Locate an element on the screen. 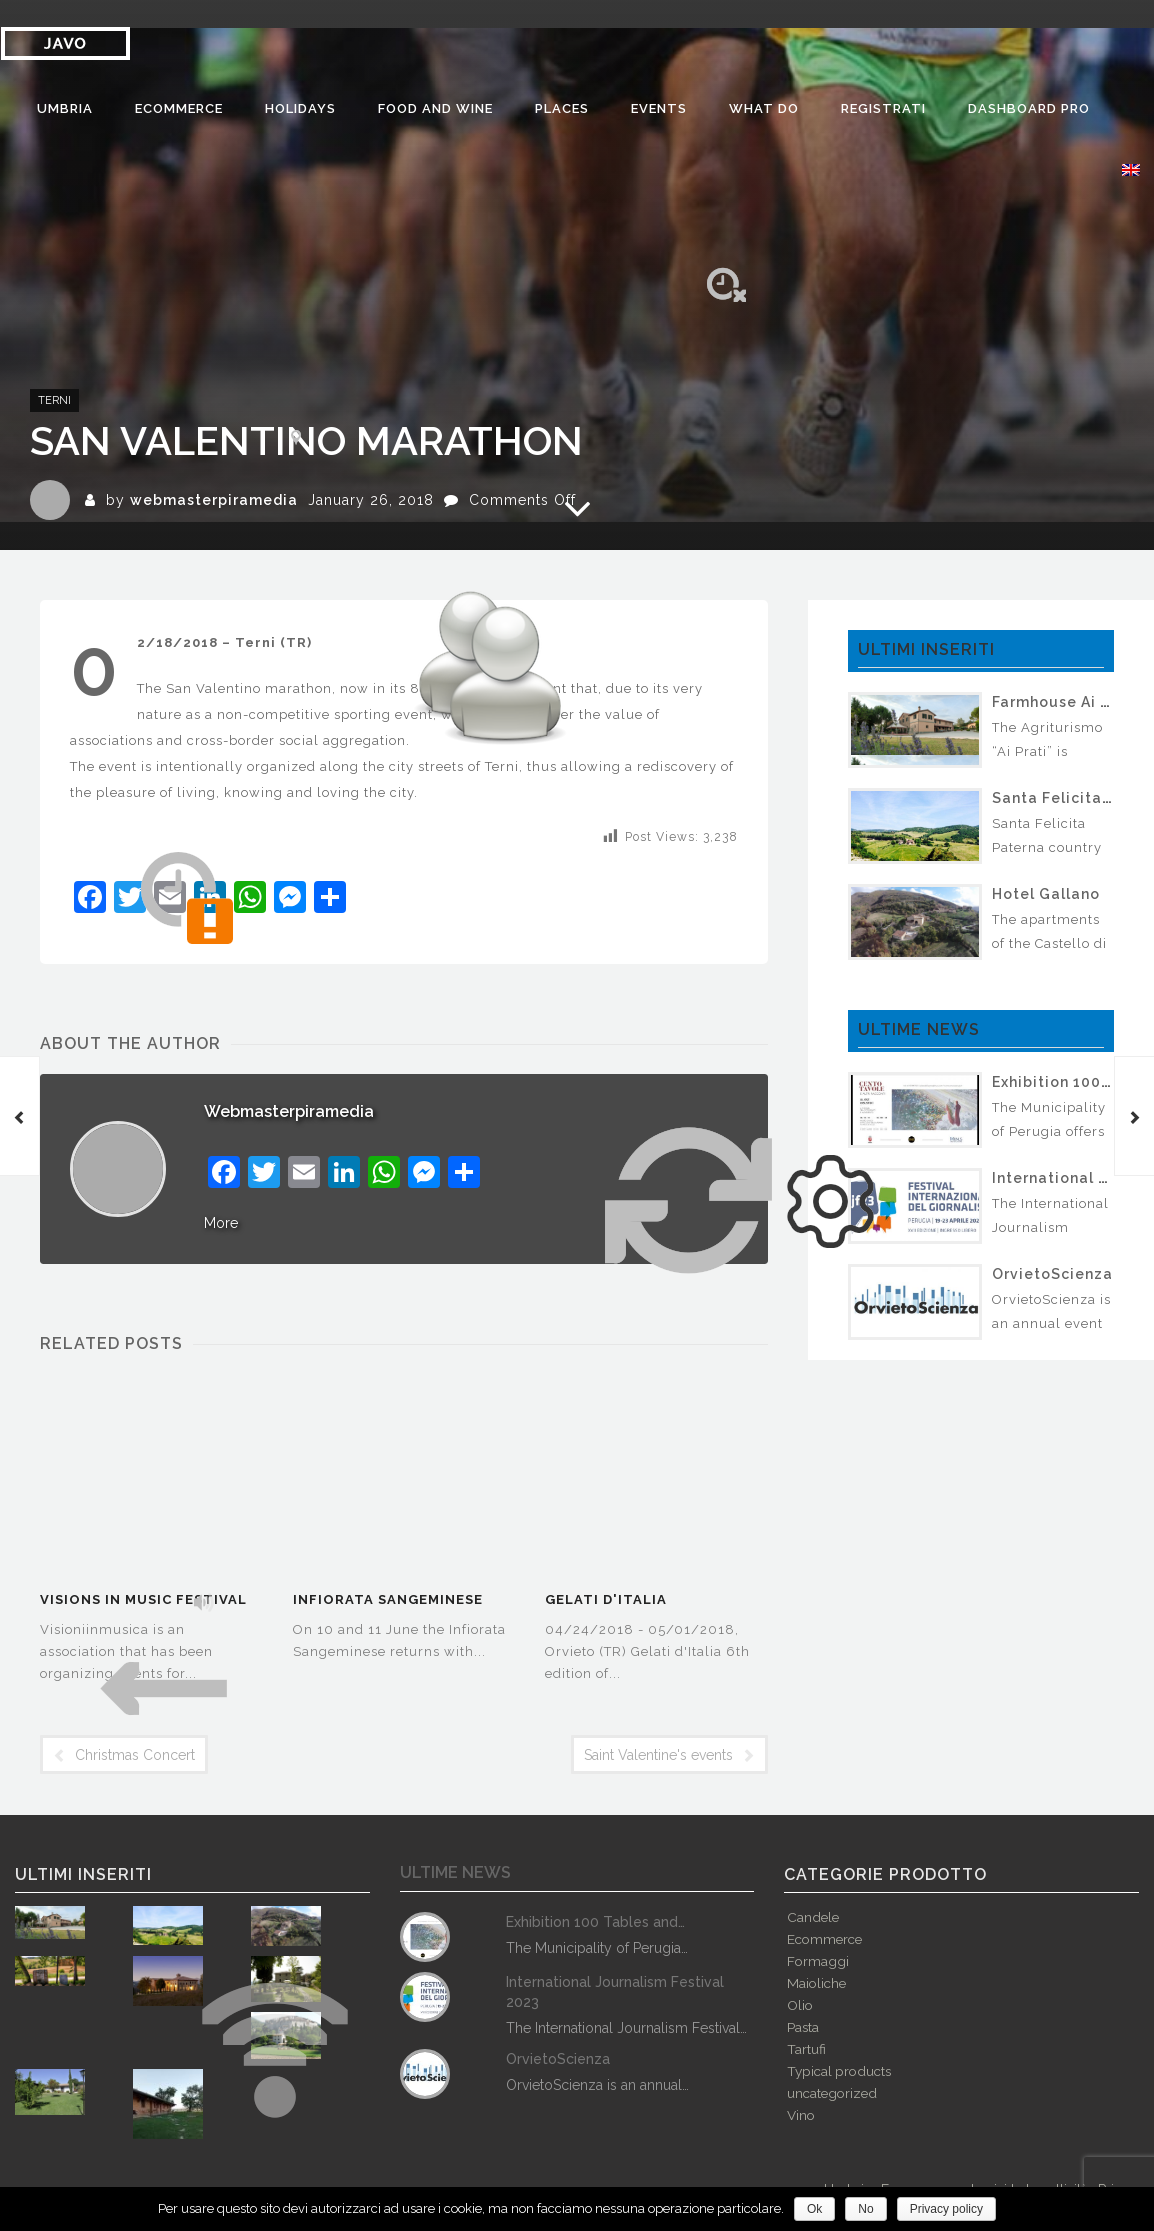 The width and height of the screenshot is (1154, 2231). indicates no wireless signal available is located at coordinates (275, 2045).